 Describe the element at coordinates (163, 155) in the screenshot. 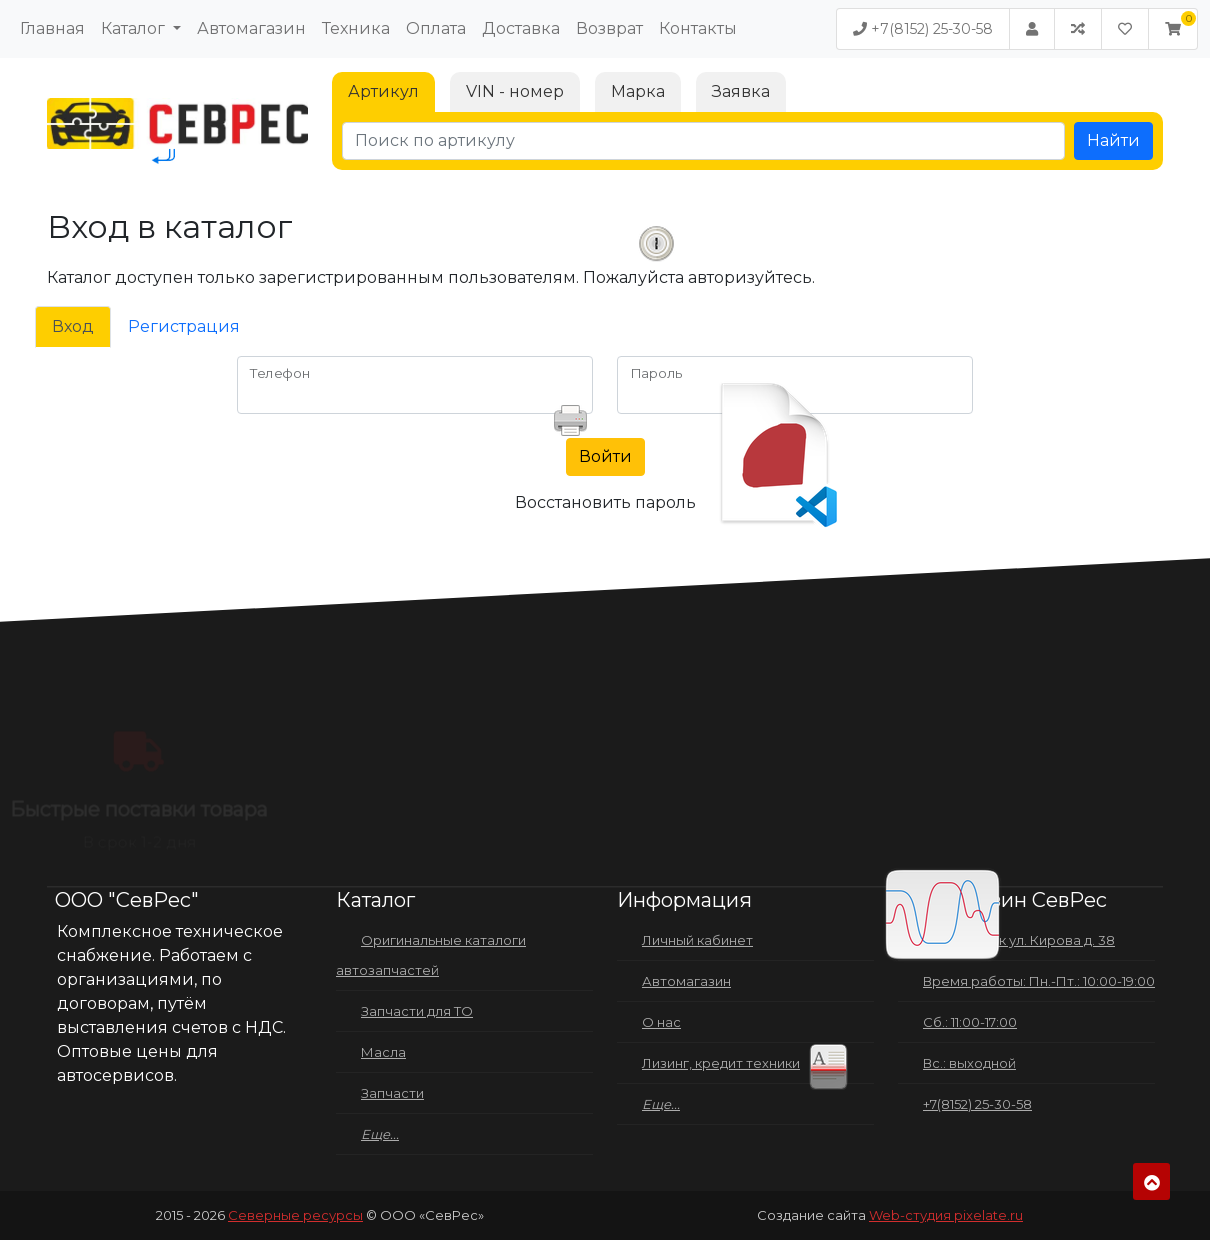

I see `reply to all recipients of an email` at that location.